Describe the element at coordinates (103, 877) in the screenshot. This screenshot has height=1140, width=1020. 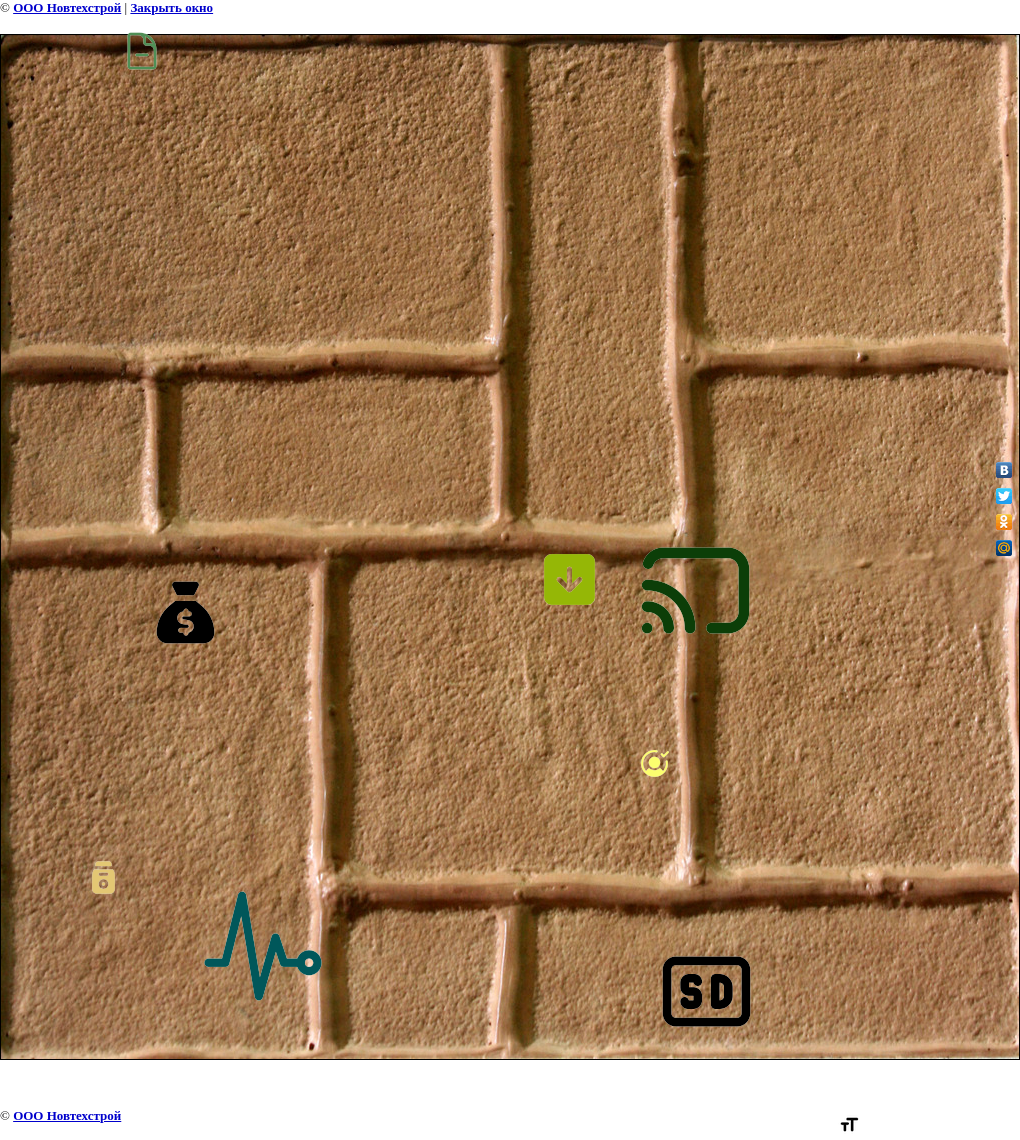
I see `indicates dairy or milk product category` at that location.